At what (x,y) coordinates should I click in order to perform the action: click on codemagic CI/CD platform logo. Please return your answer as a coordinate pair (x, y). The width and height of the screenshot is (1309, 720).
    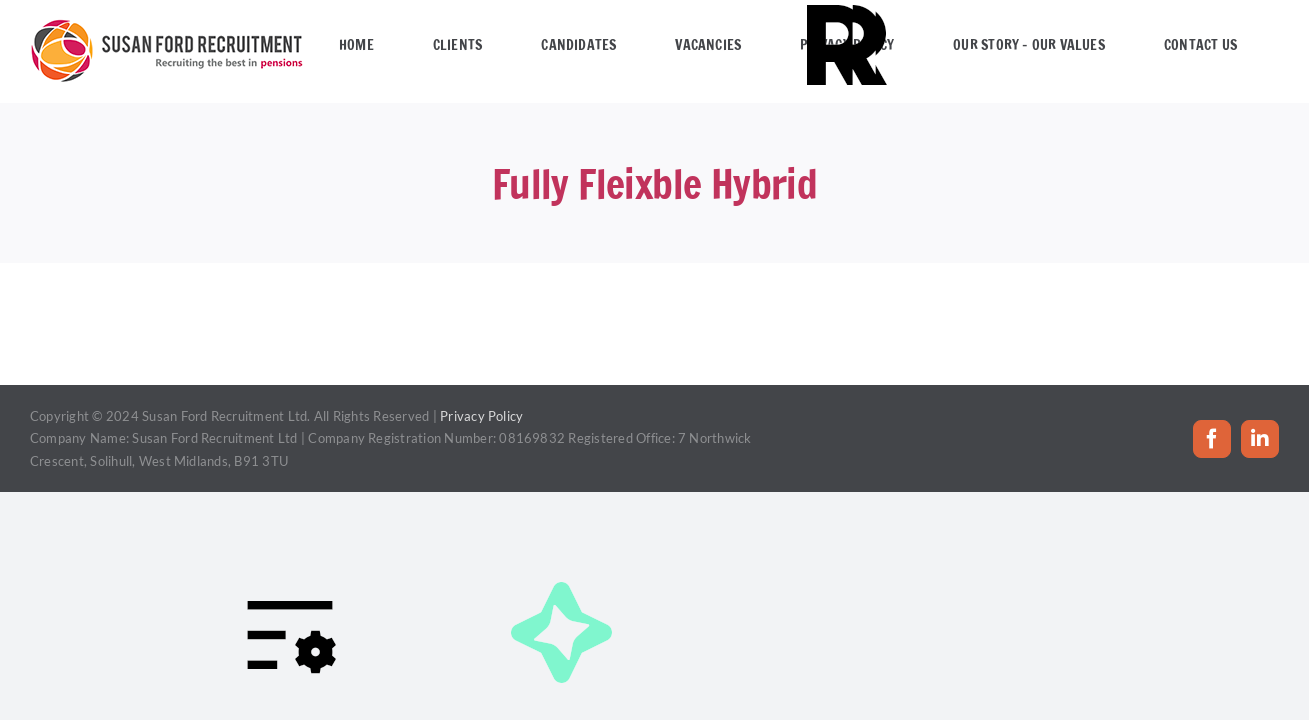
    Looking at the image, I should click on (561, 632).